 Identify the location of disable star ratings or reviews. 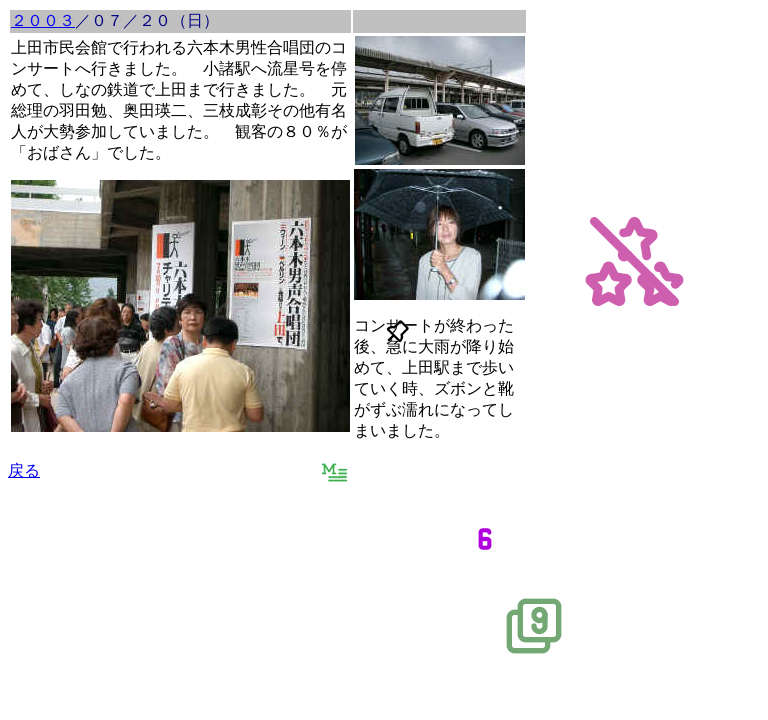
(634, 261).